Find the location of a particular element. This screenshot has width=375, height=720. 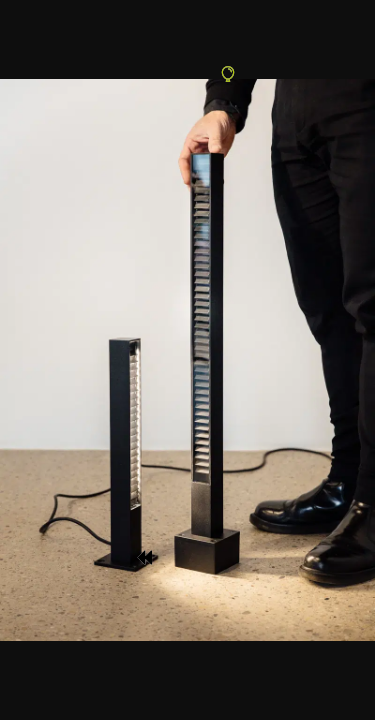

skip to previous track or beginning is located at coordinates (145, 557).